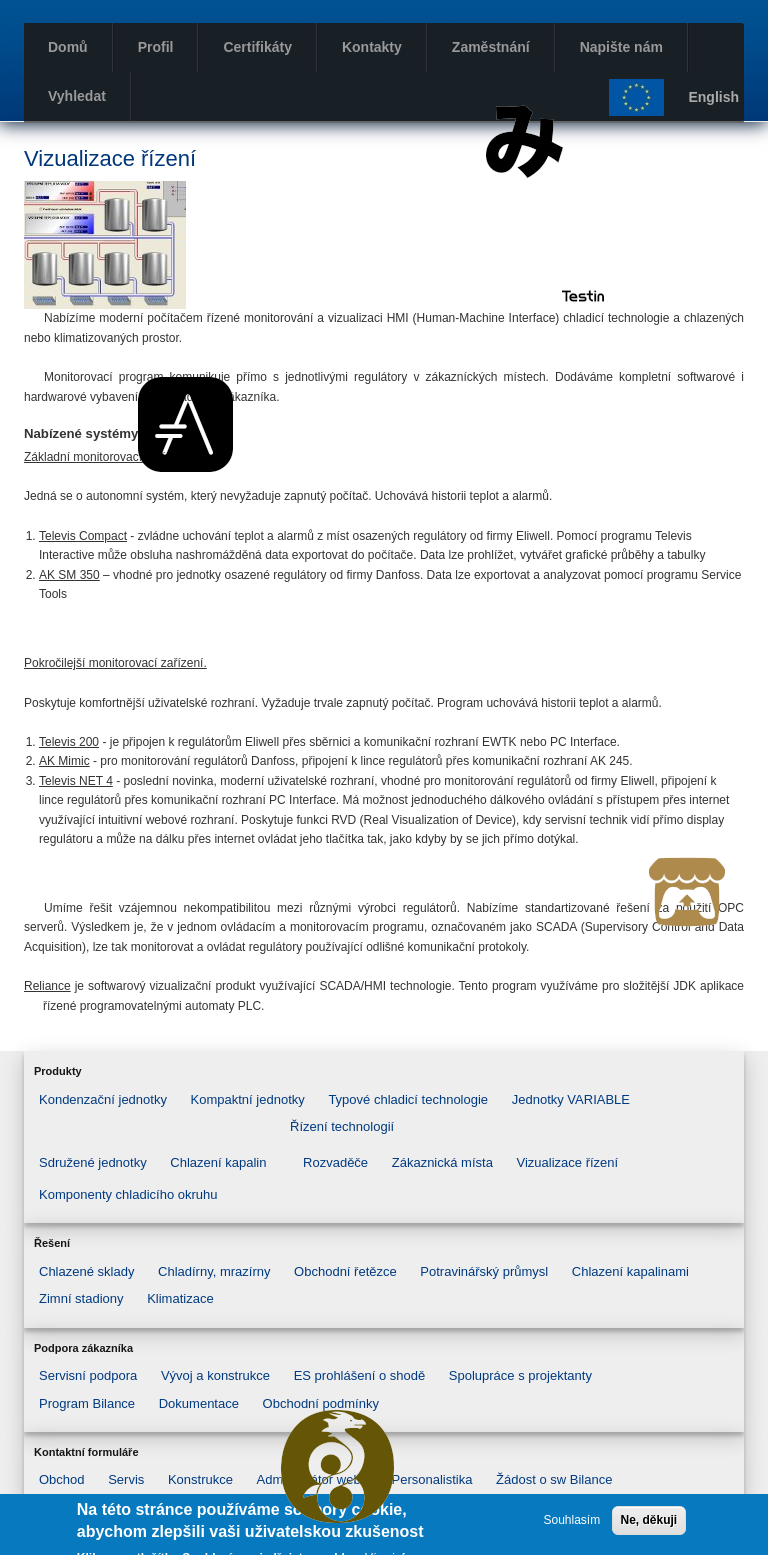 Image resolution: width=768 pixels, height=1555 pixels. I want to click on open the Mihon manga reader app, so click(524, 141).